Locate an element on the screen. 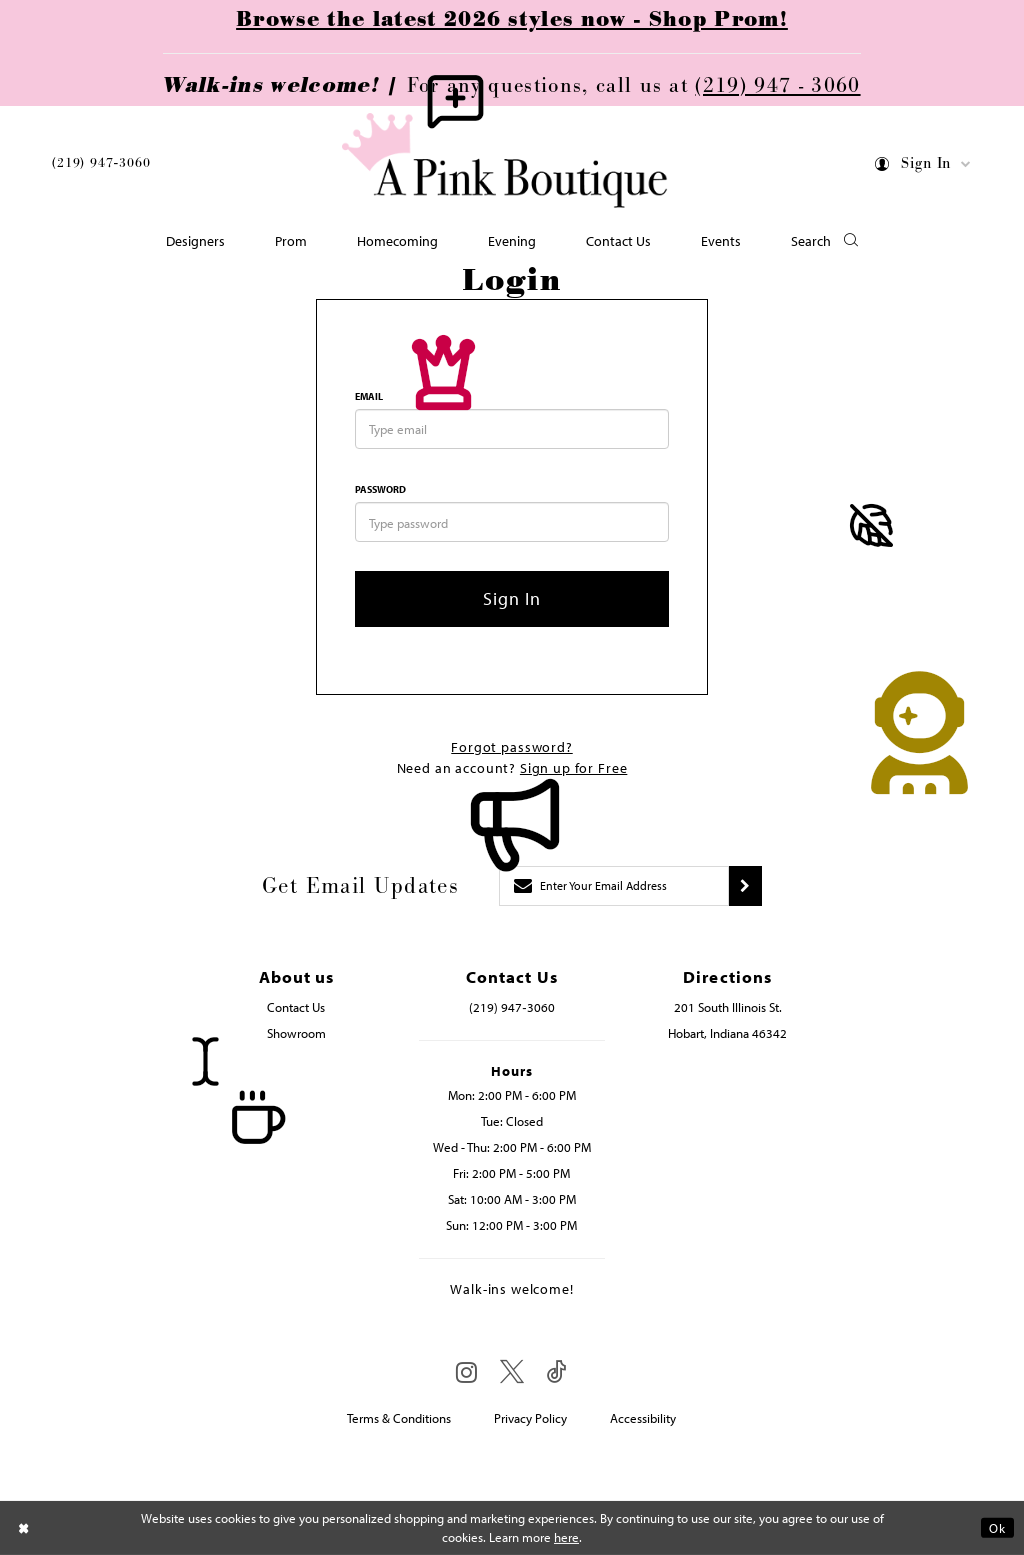  play chess or access chess game is located at coordinates (443, 374).